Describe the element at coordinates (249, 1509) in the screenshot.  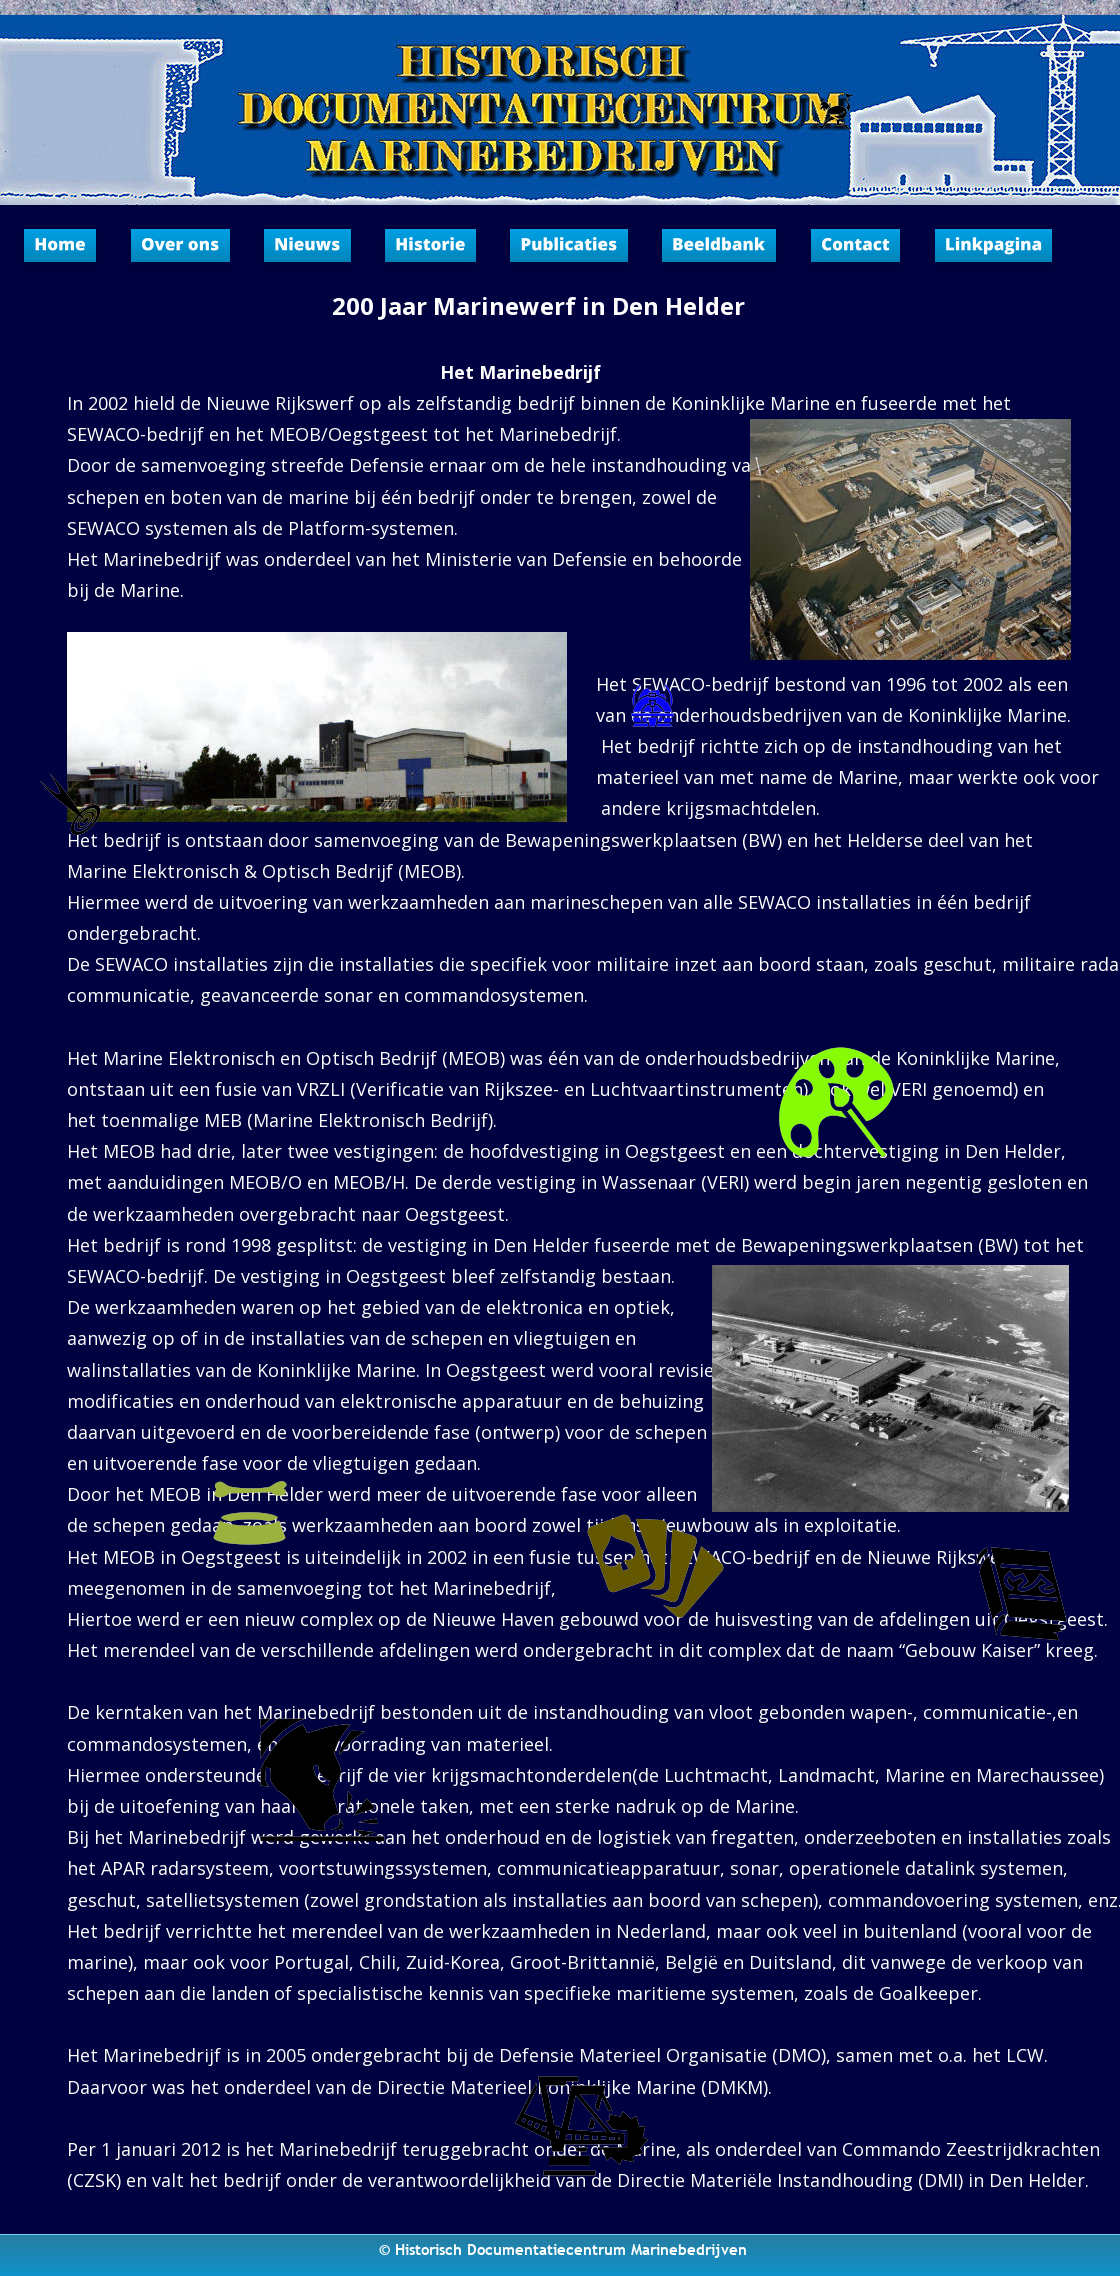
I see `access pet feeding schedule` at that location.